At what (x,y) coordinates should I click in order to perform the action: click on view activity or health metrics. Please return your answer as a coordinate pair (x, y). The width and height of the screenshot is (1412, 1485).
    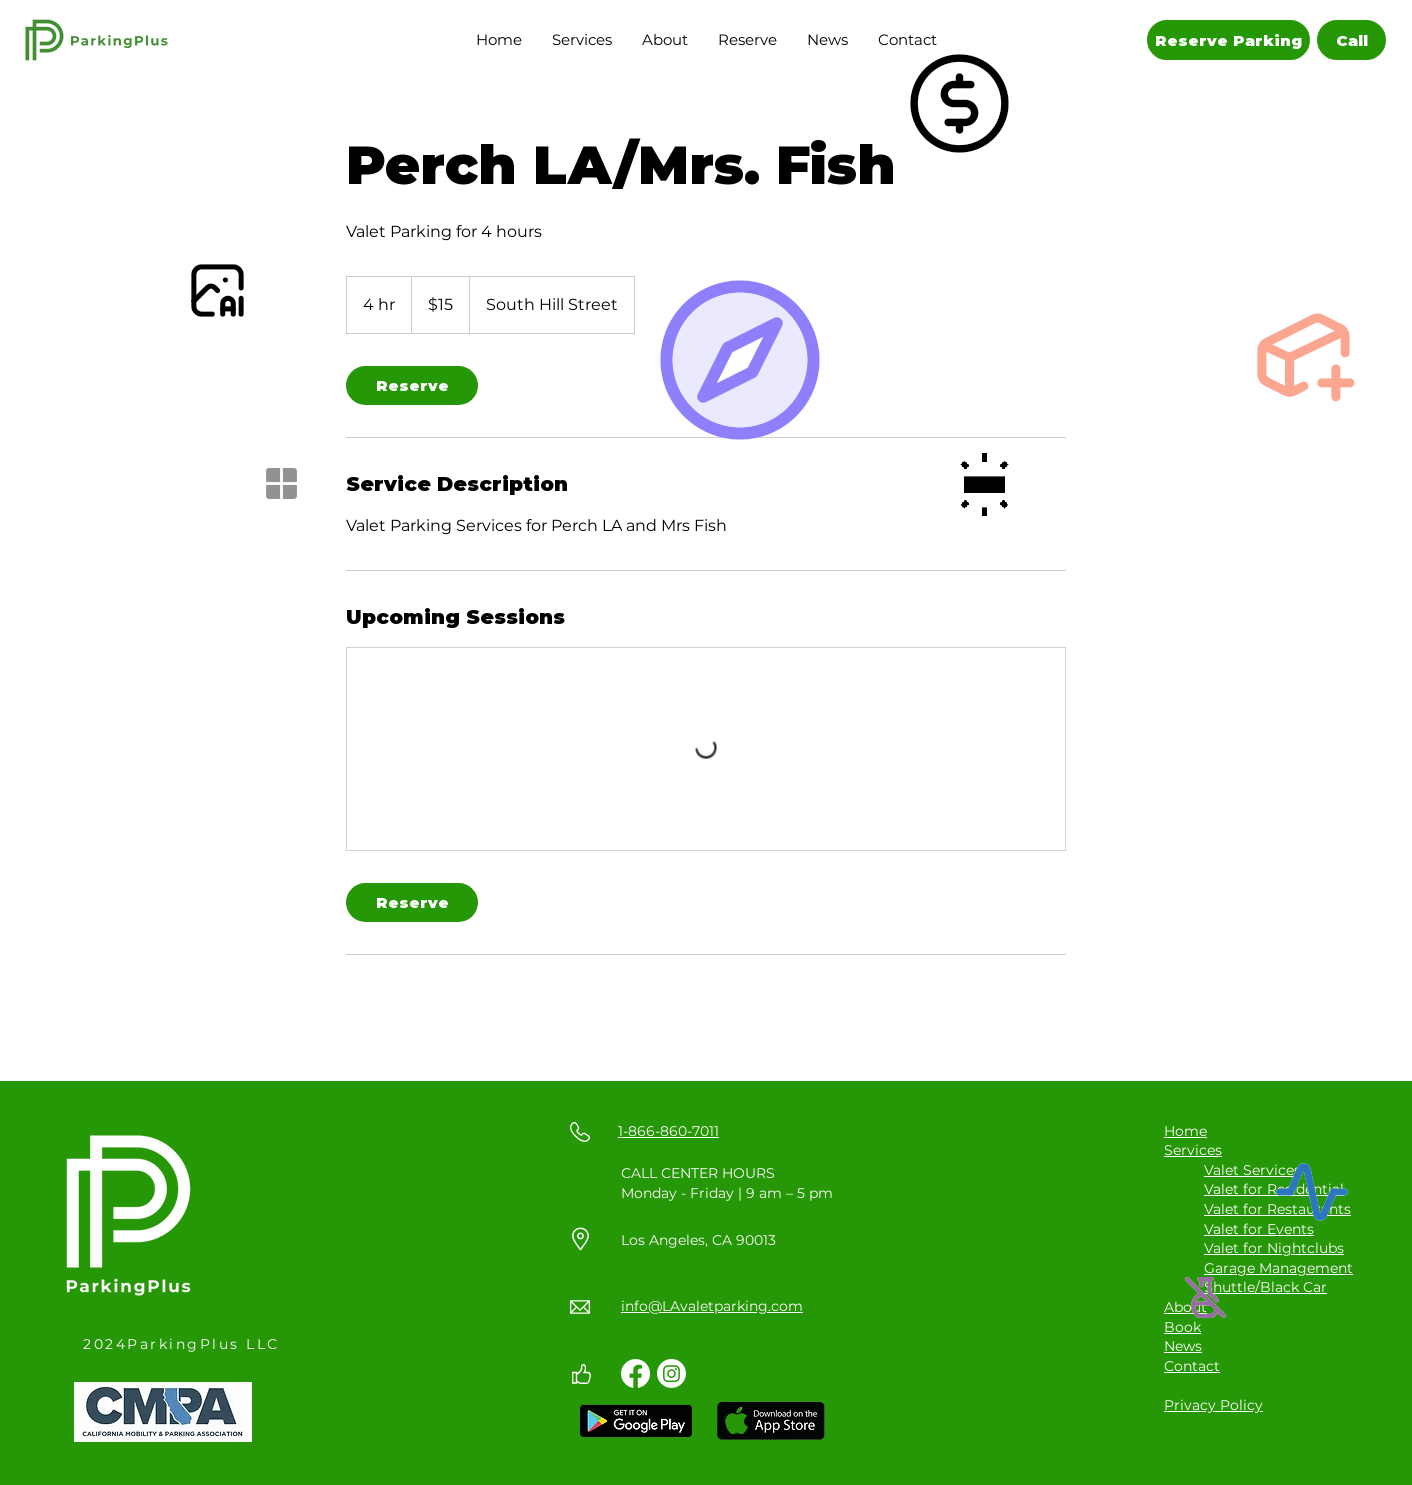
    Looking at the image, I should click on (1312, 1192).